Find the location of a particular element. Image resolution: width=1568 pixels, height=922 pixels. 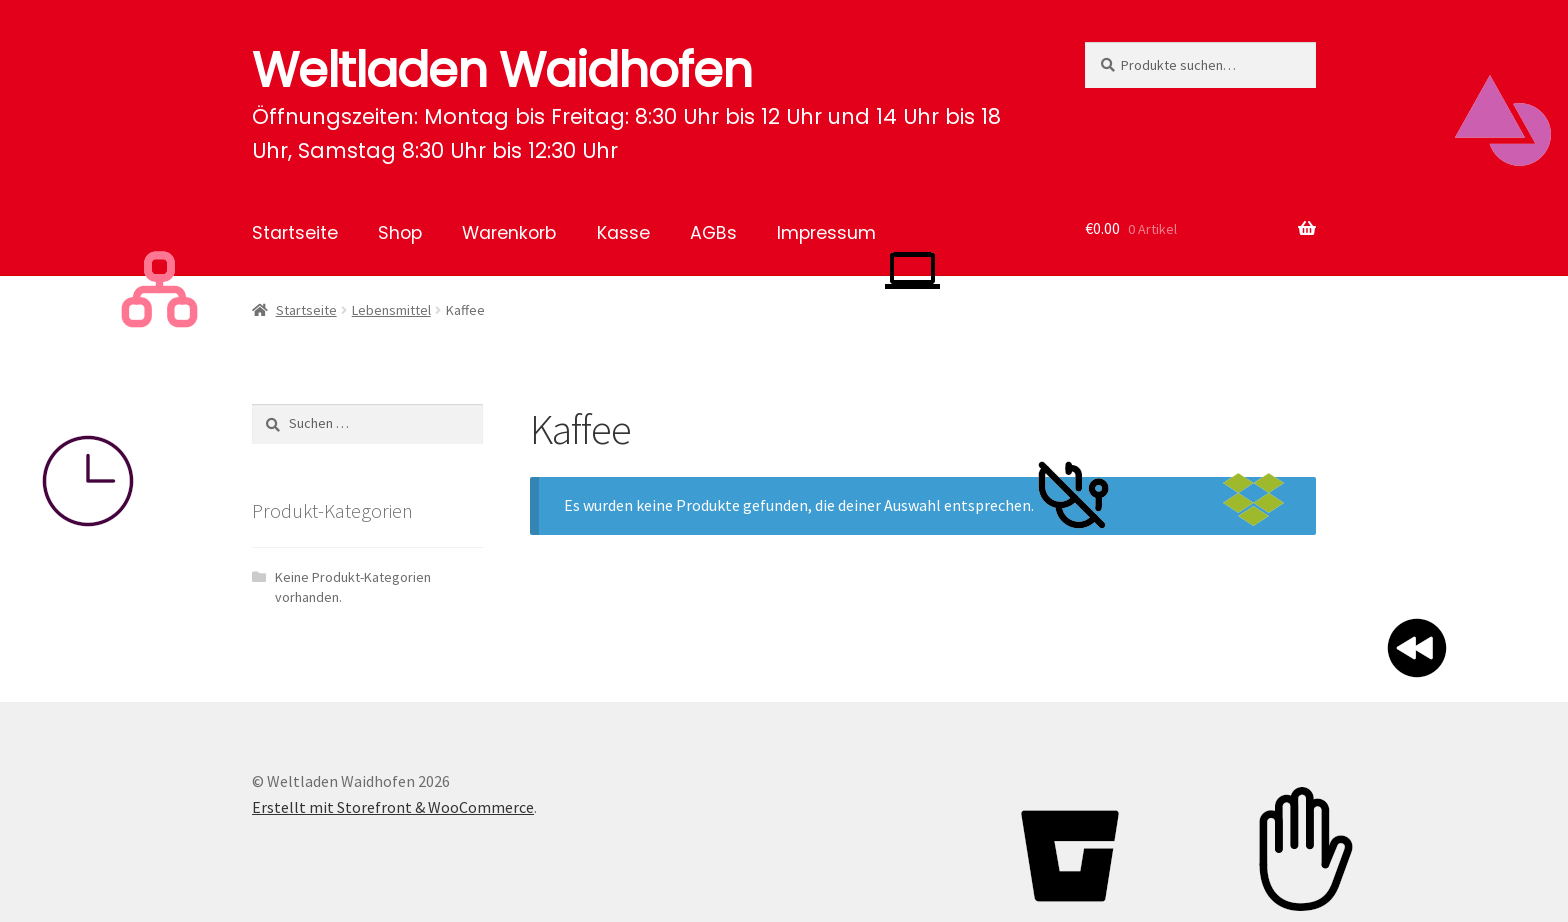

view current time is located at coordinates (88, 481).